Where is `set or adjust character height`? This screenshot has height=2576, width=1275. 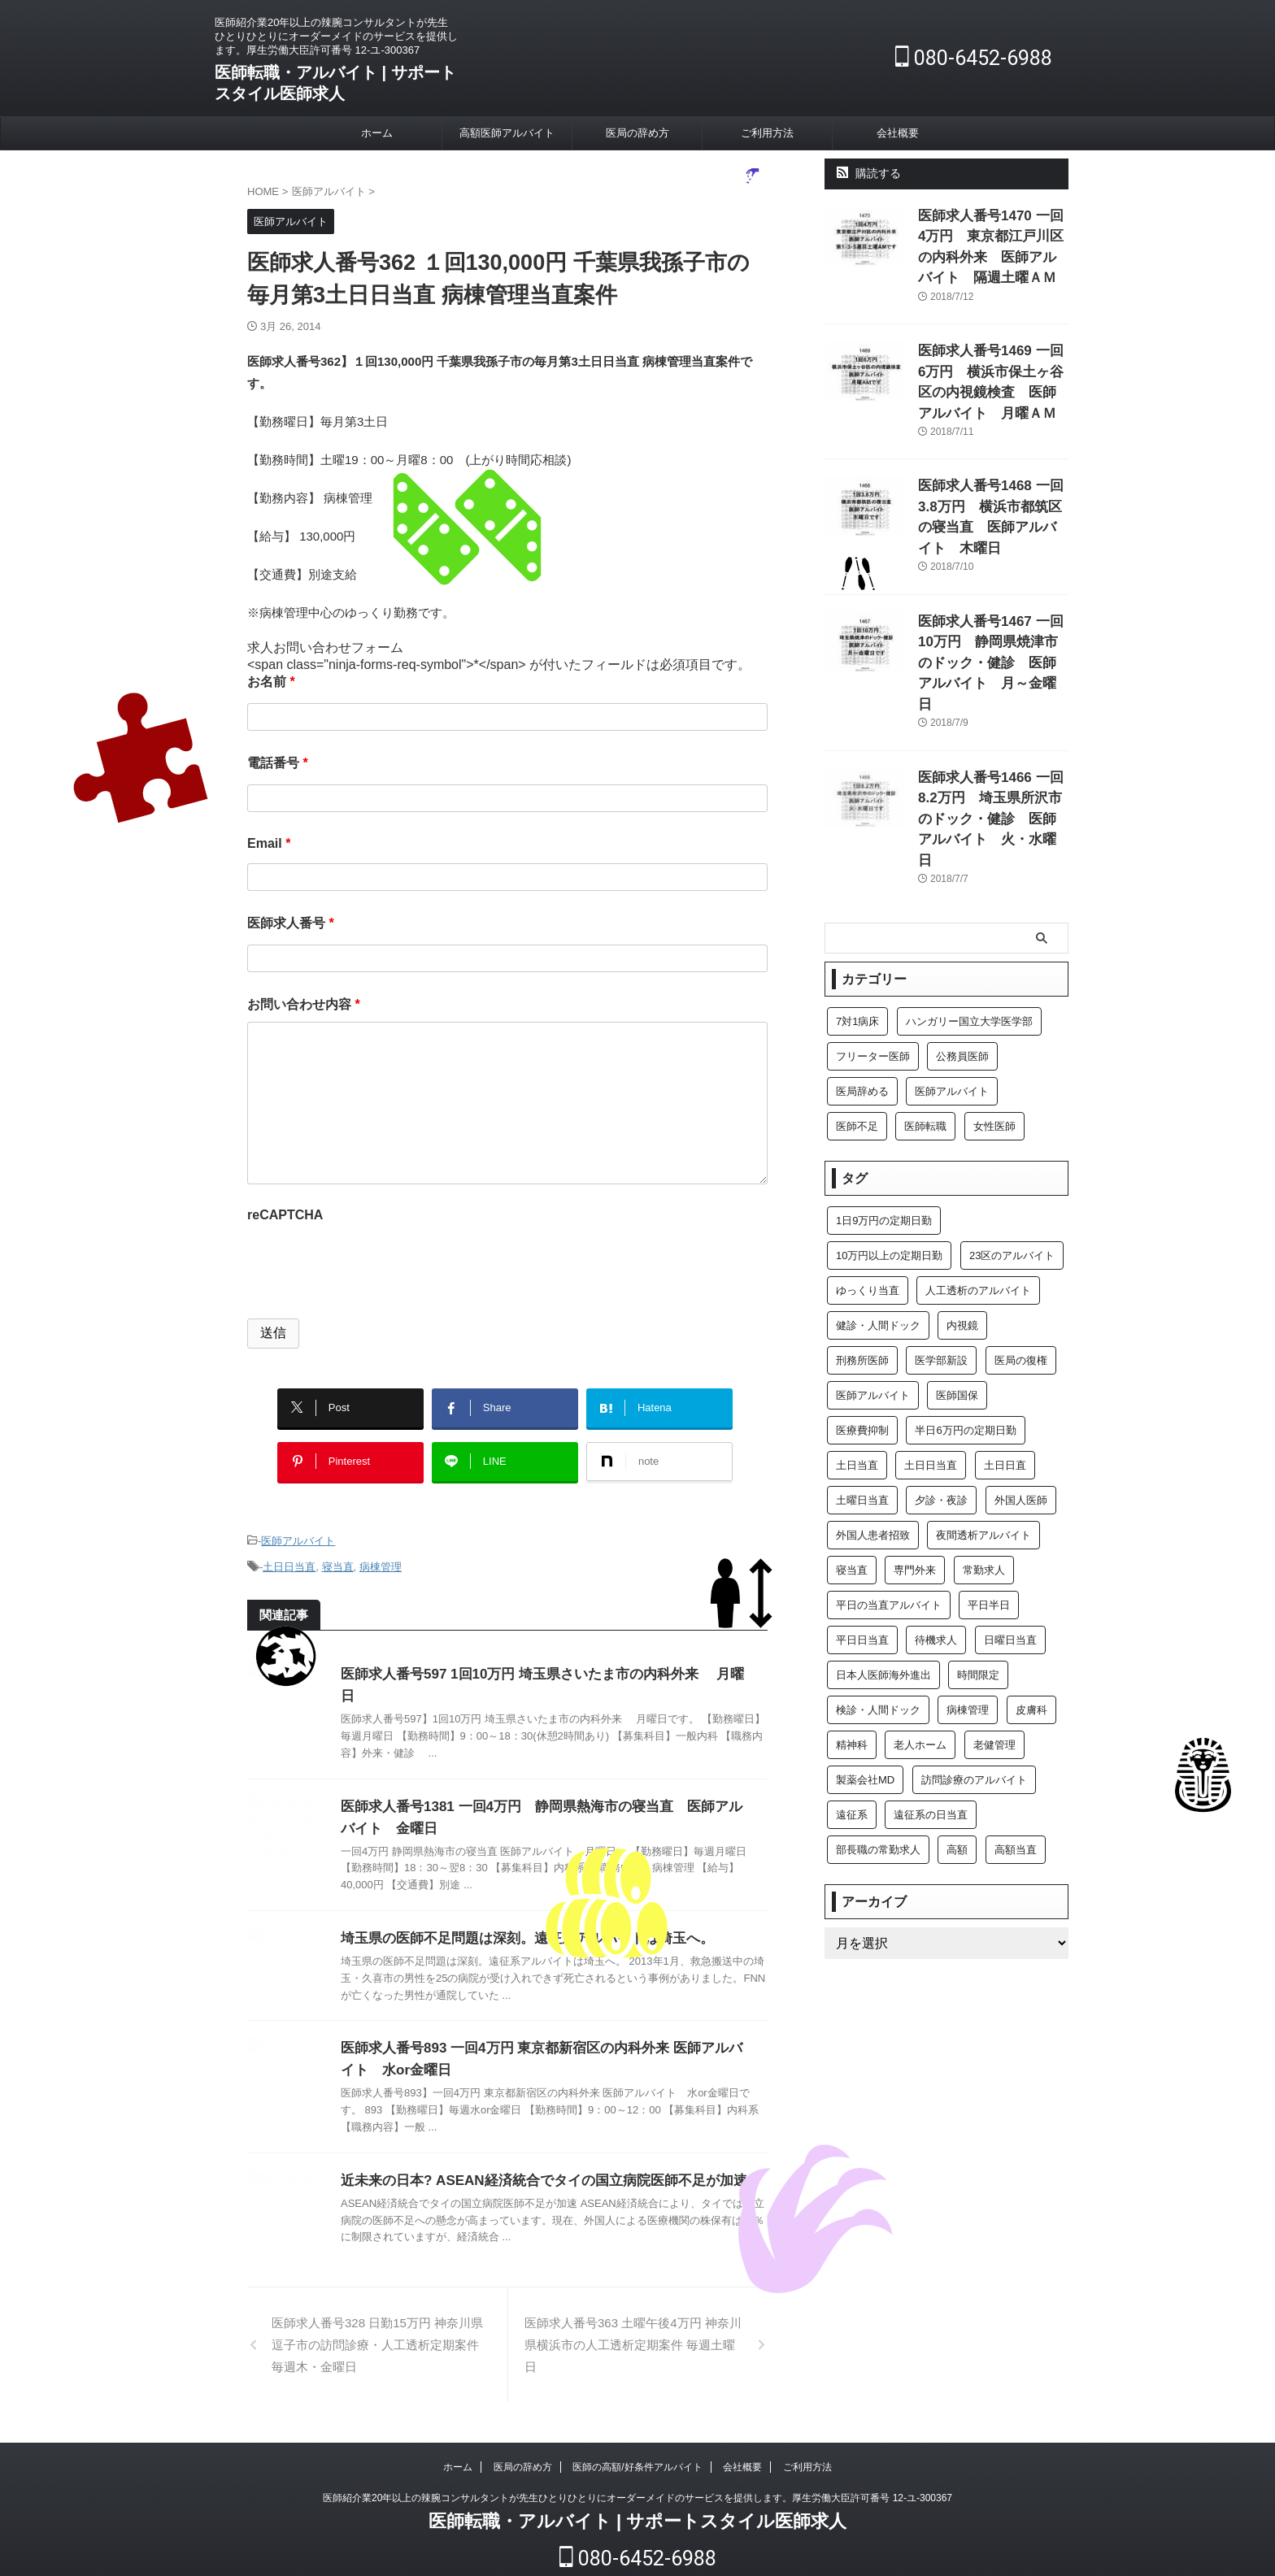
set or adjust character height is located at coordinates (742, 1593).